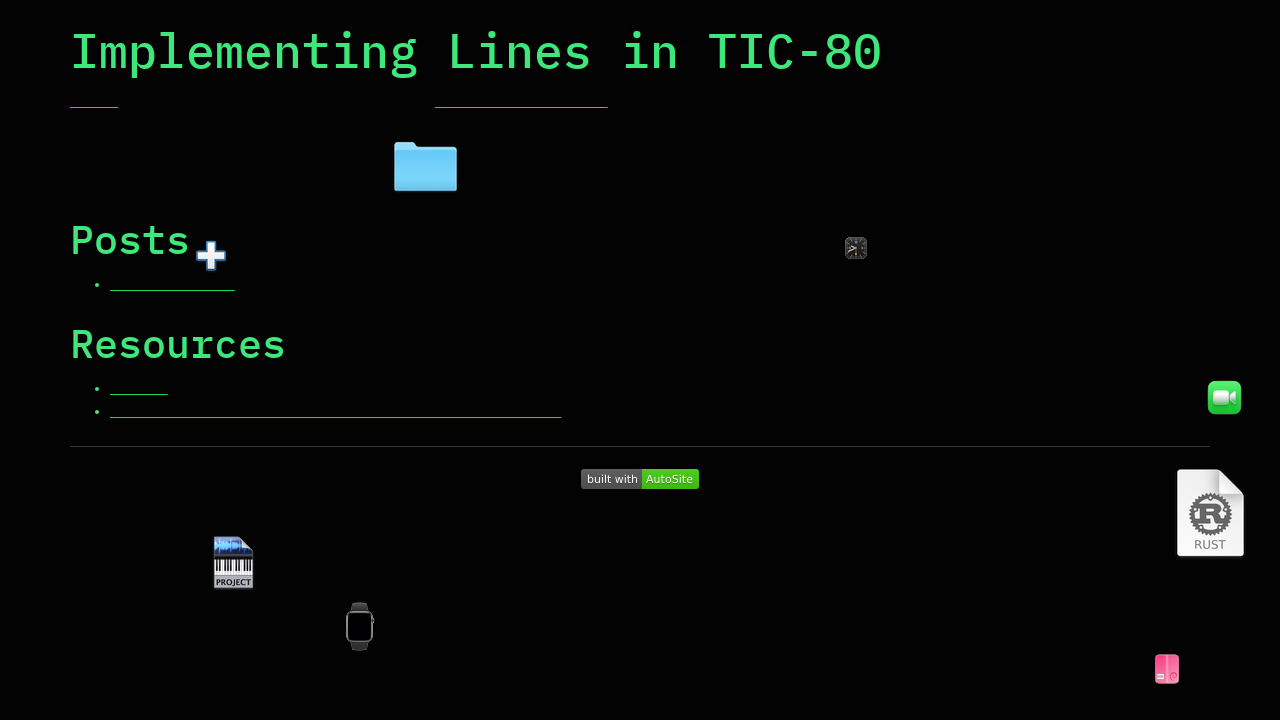 This screenshot has height=720, width=1280. Describe the element at coordinates (233, 563) in the screenshot. I see `open a Logic Pro or GarageBand project file` at that location.